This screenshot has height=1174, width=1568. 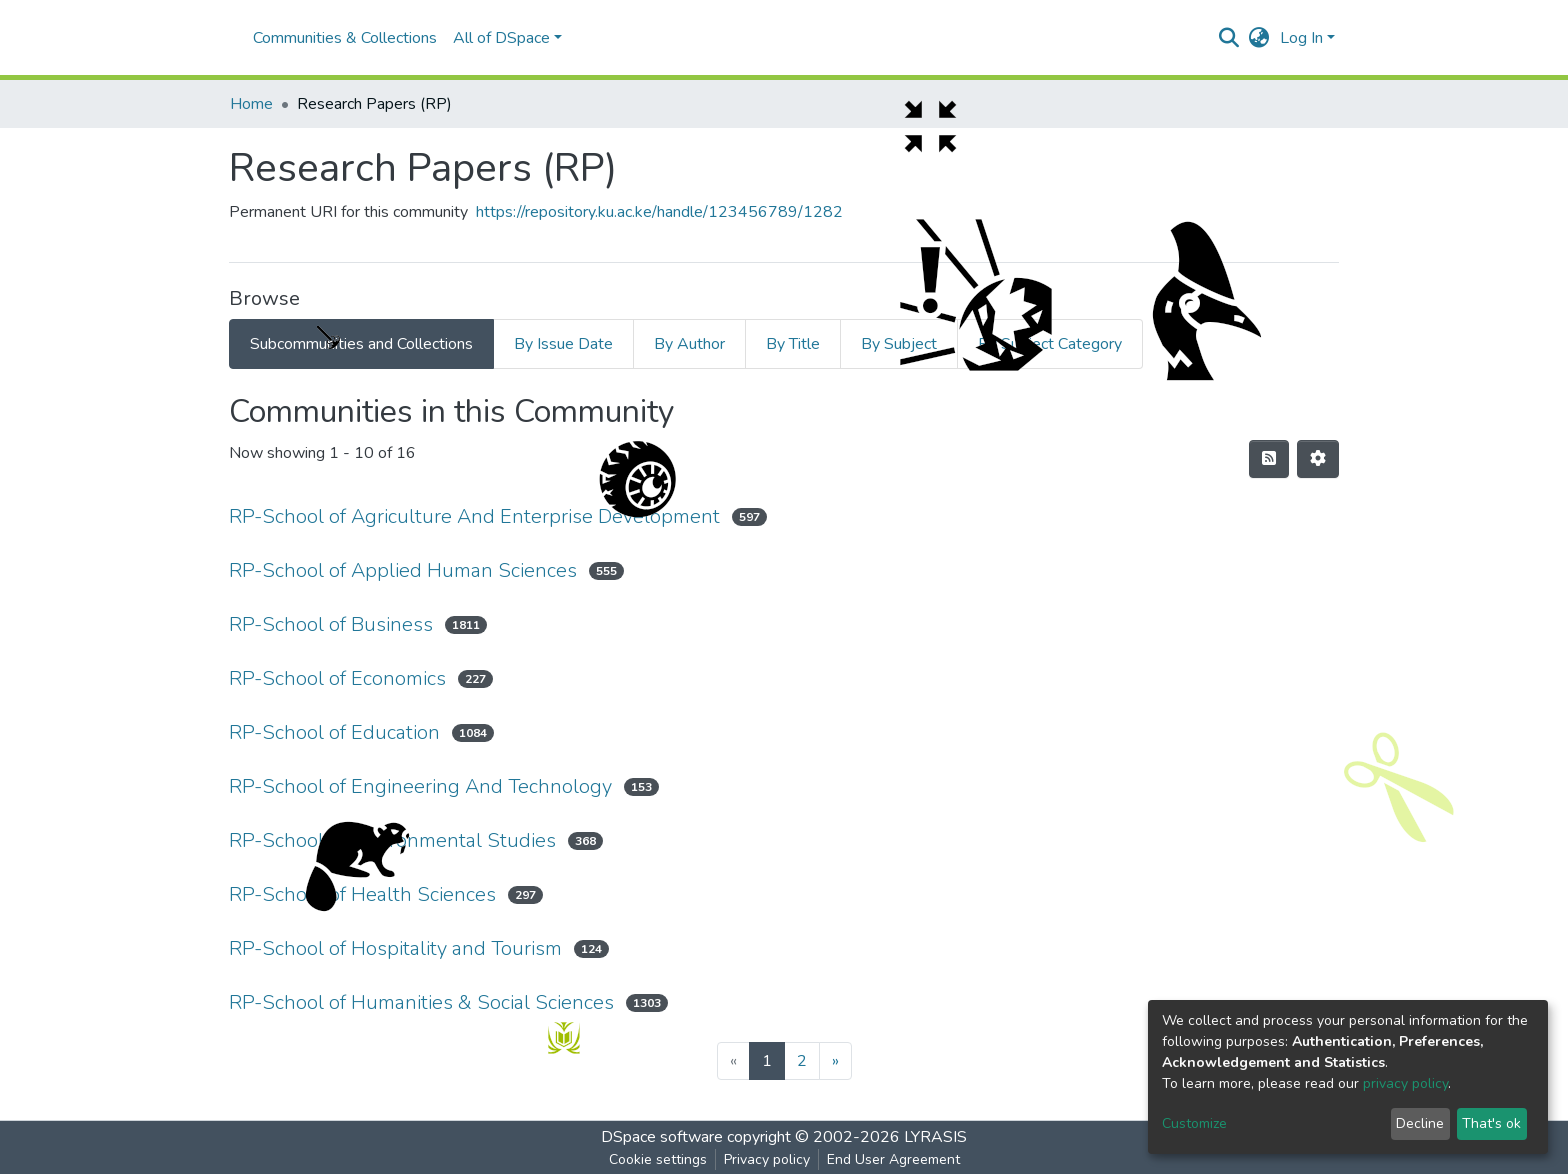 I want to click on send an emergency distress signal, so click(x=976, y=295).